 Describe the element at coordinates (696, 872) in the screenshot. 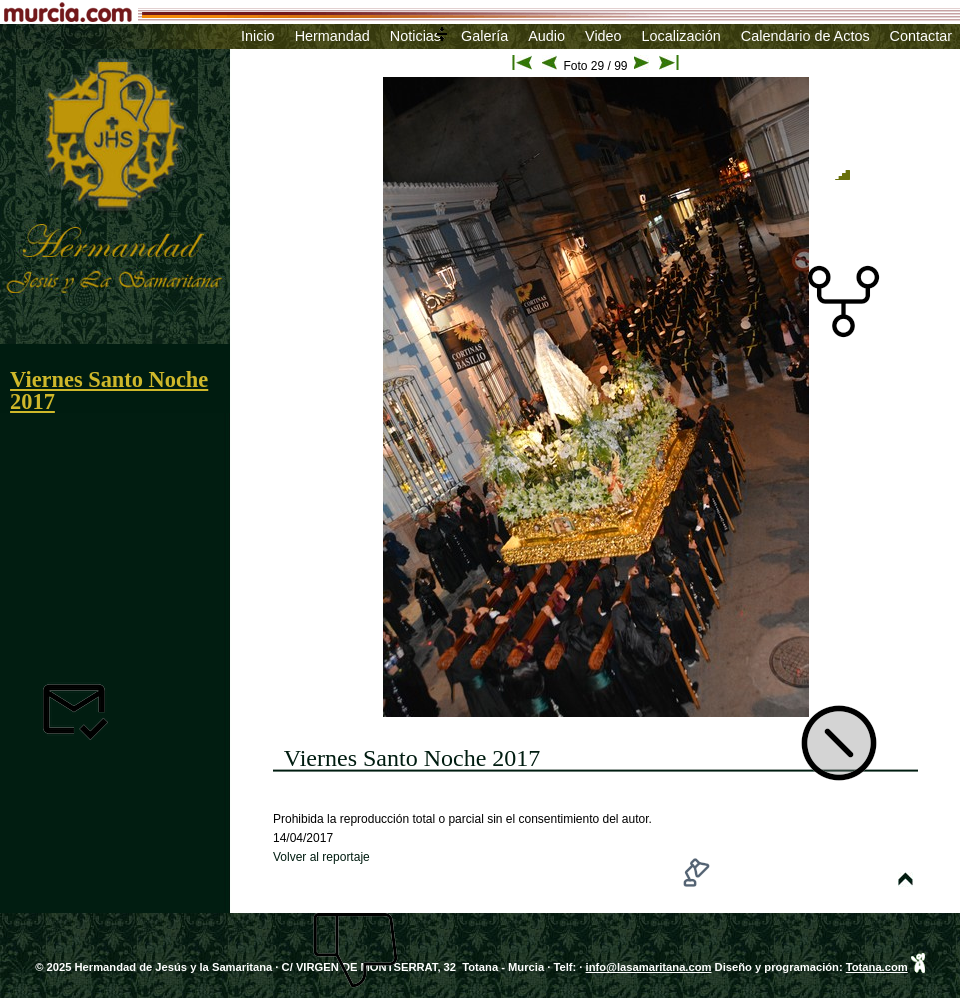

I see `toggle desk lamp or task lighting` at that location.